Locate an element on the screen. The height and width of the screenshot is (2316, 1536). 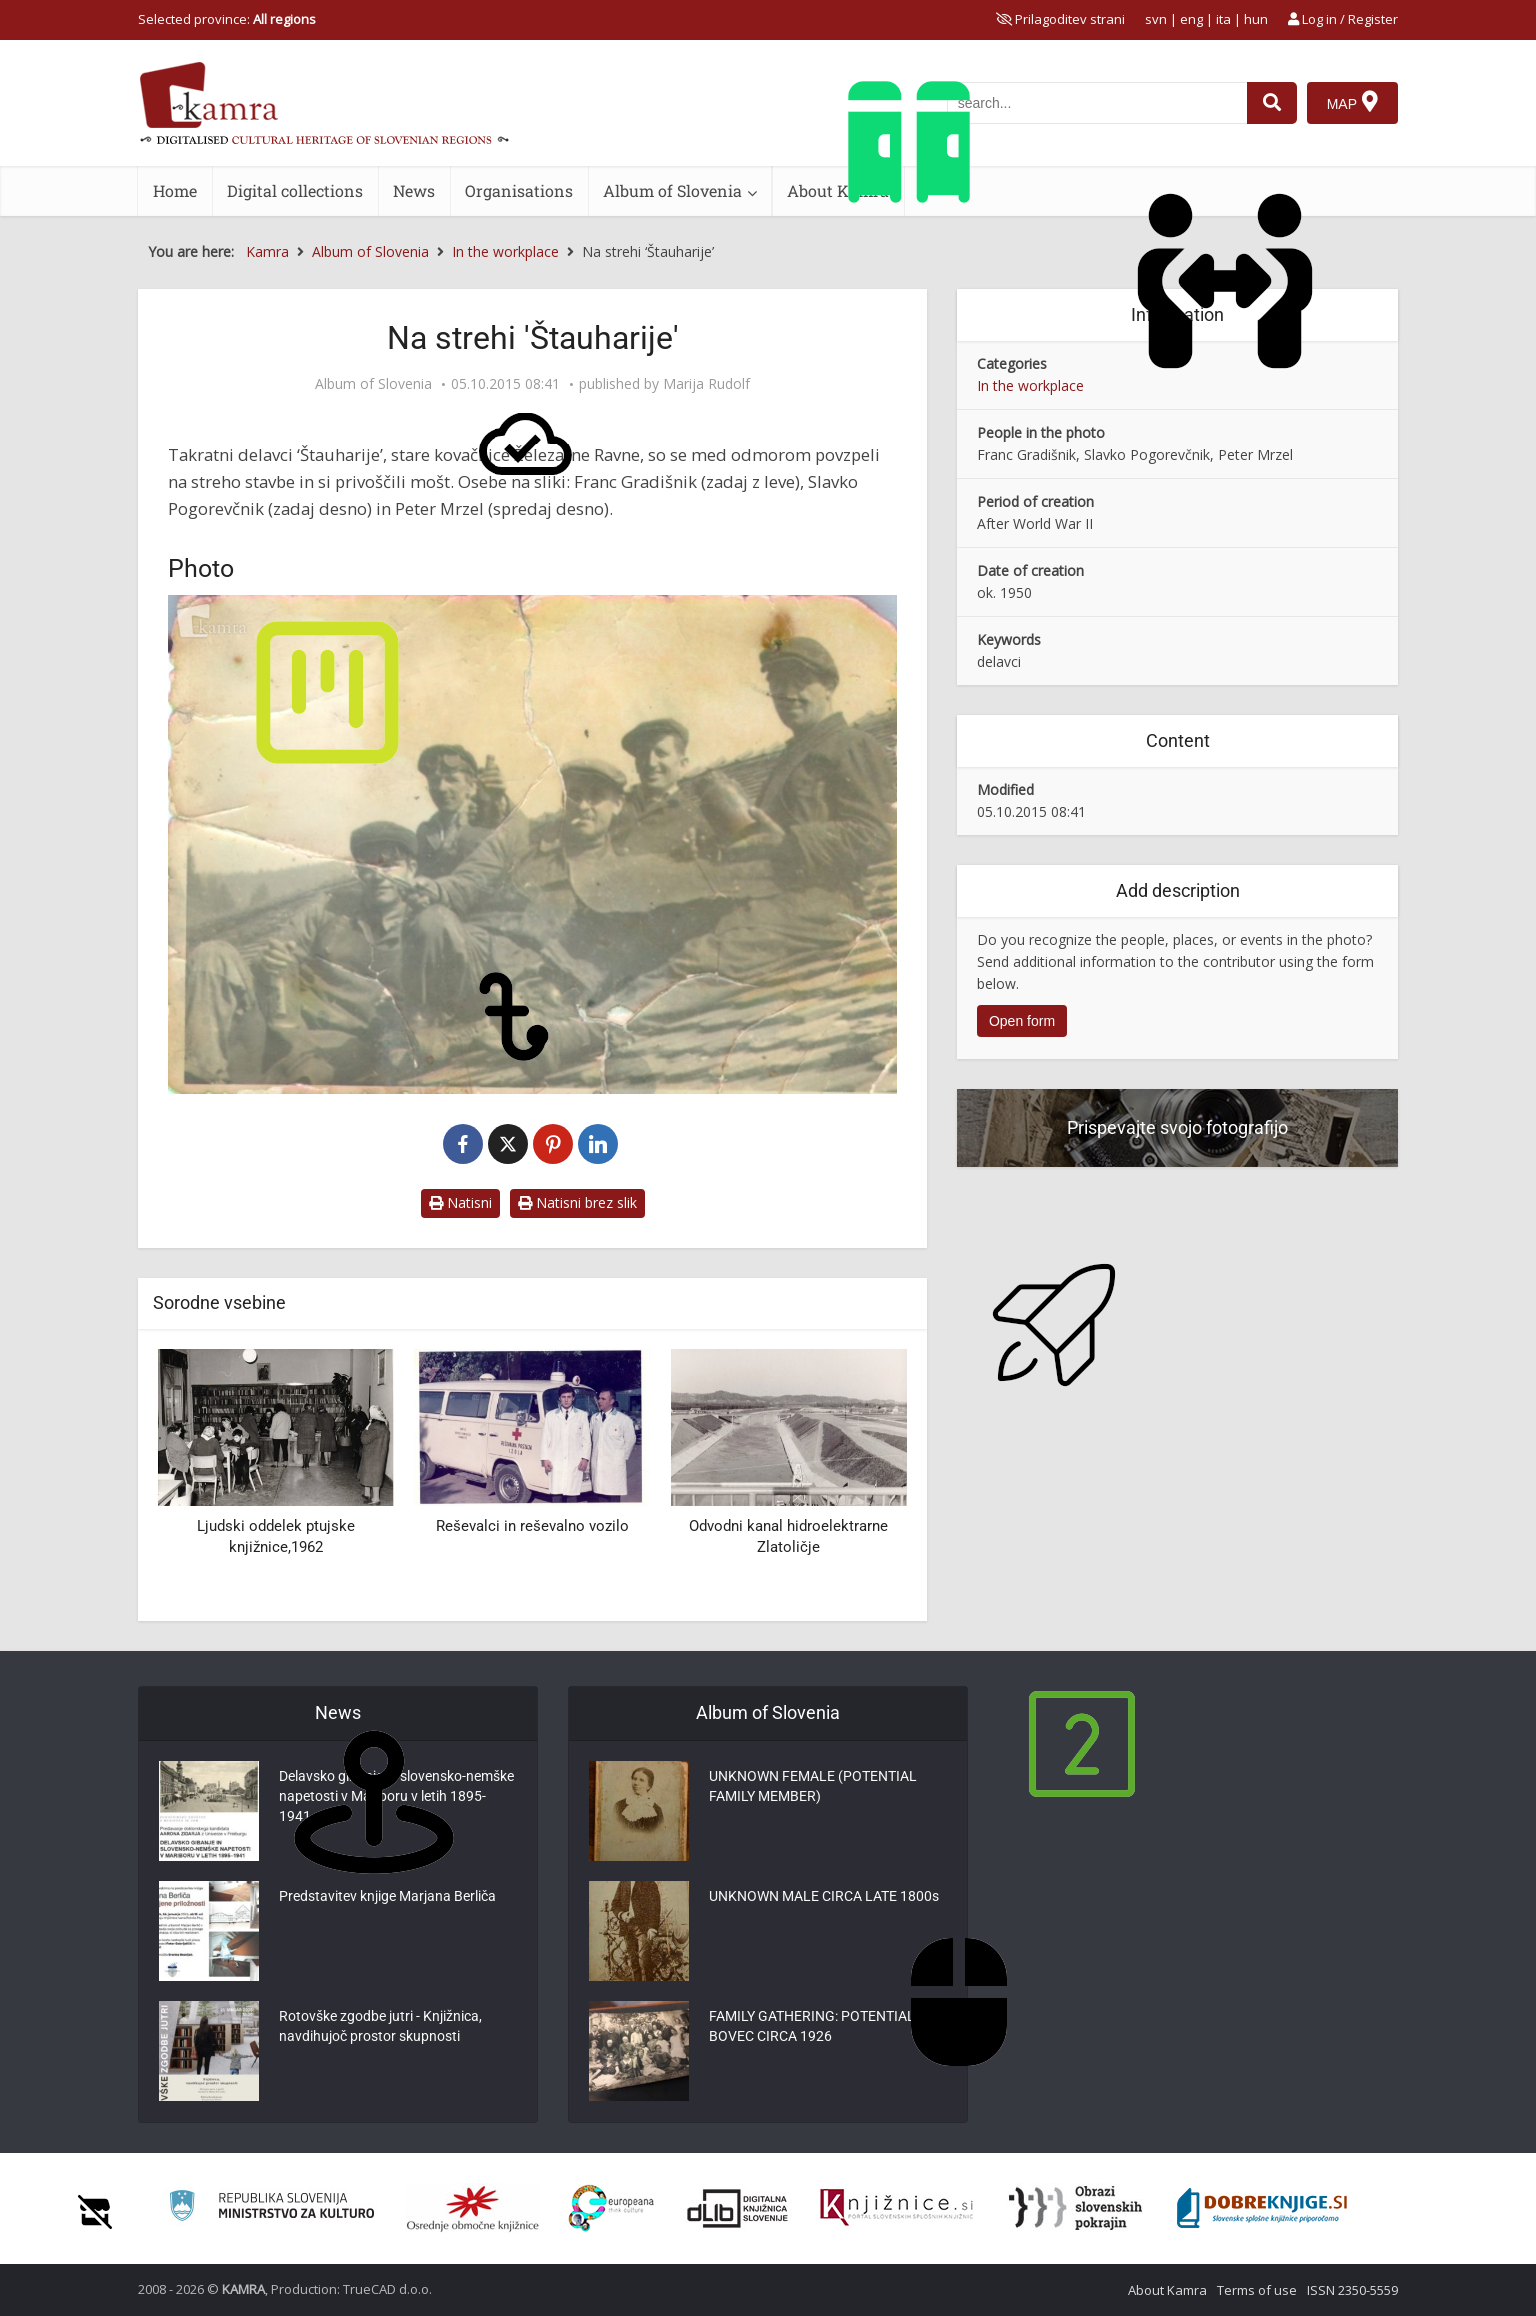
indicates social distancing or maintaining space between people is located at coordinates (1225, 281).